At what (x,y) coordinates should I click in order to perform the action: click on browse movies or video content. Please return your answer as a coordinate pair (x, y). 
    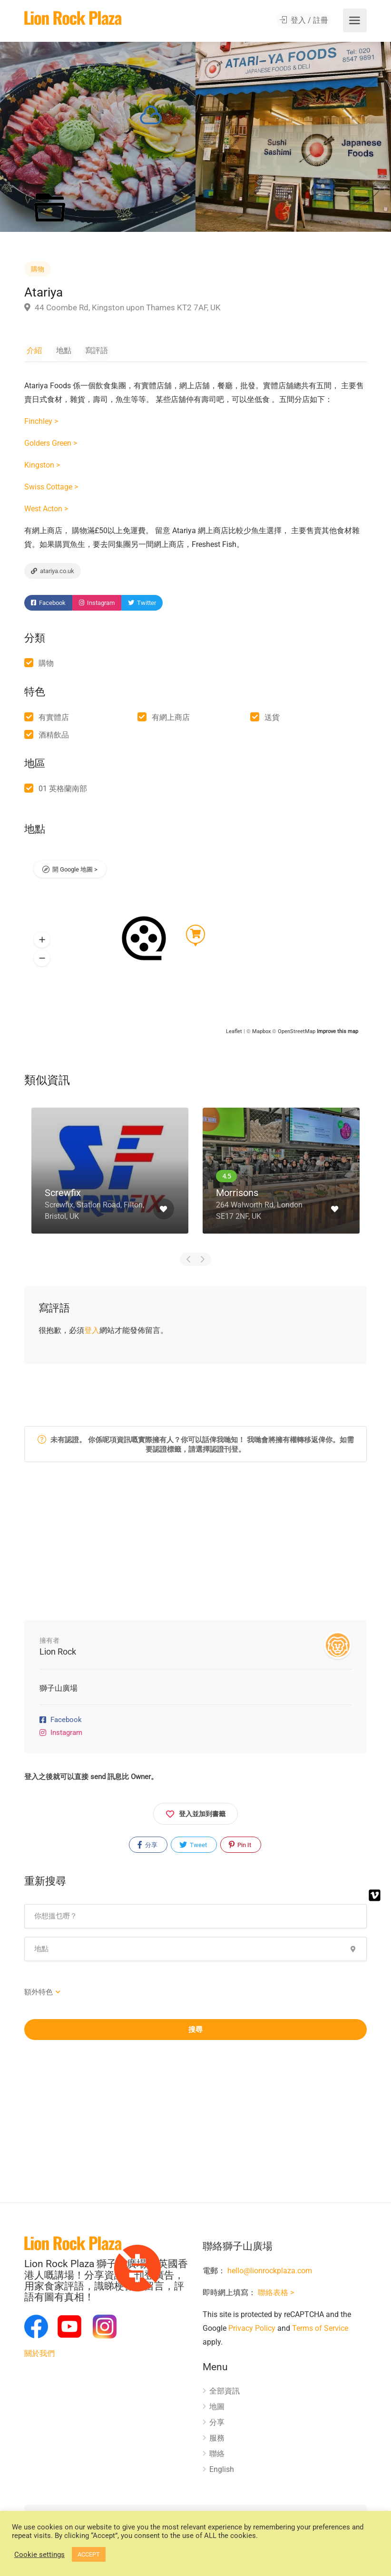
    Looking at the image, I should click on (144, 938).